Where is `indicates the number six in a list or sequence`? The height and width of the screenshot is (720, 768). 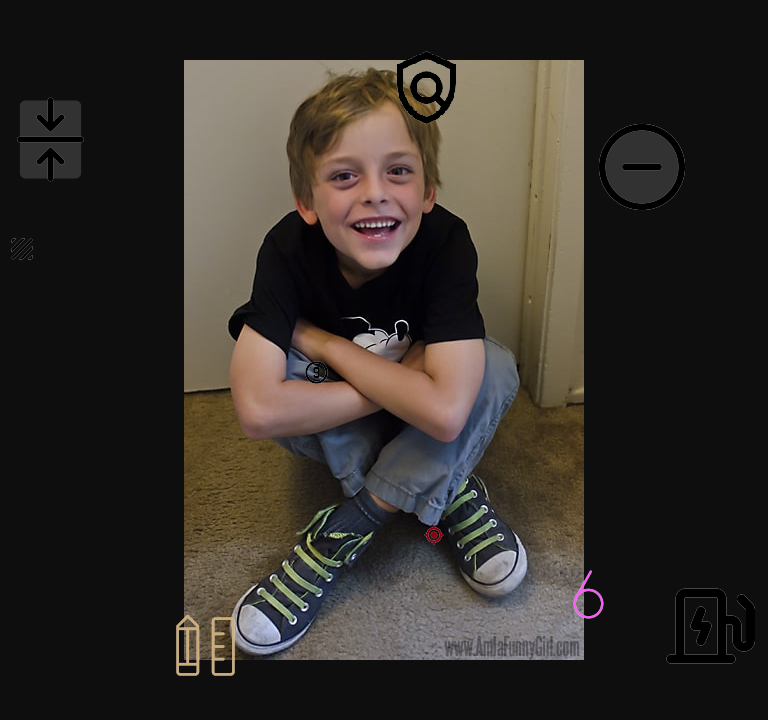
indicates the number six in a list or sequence is located at coordinates (588, 594).